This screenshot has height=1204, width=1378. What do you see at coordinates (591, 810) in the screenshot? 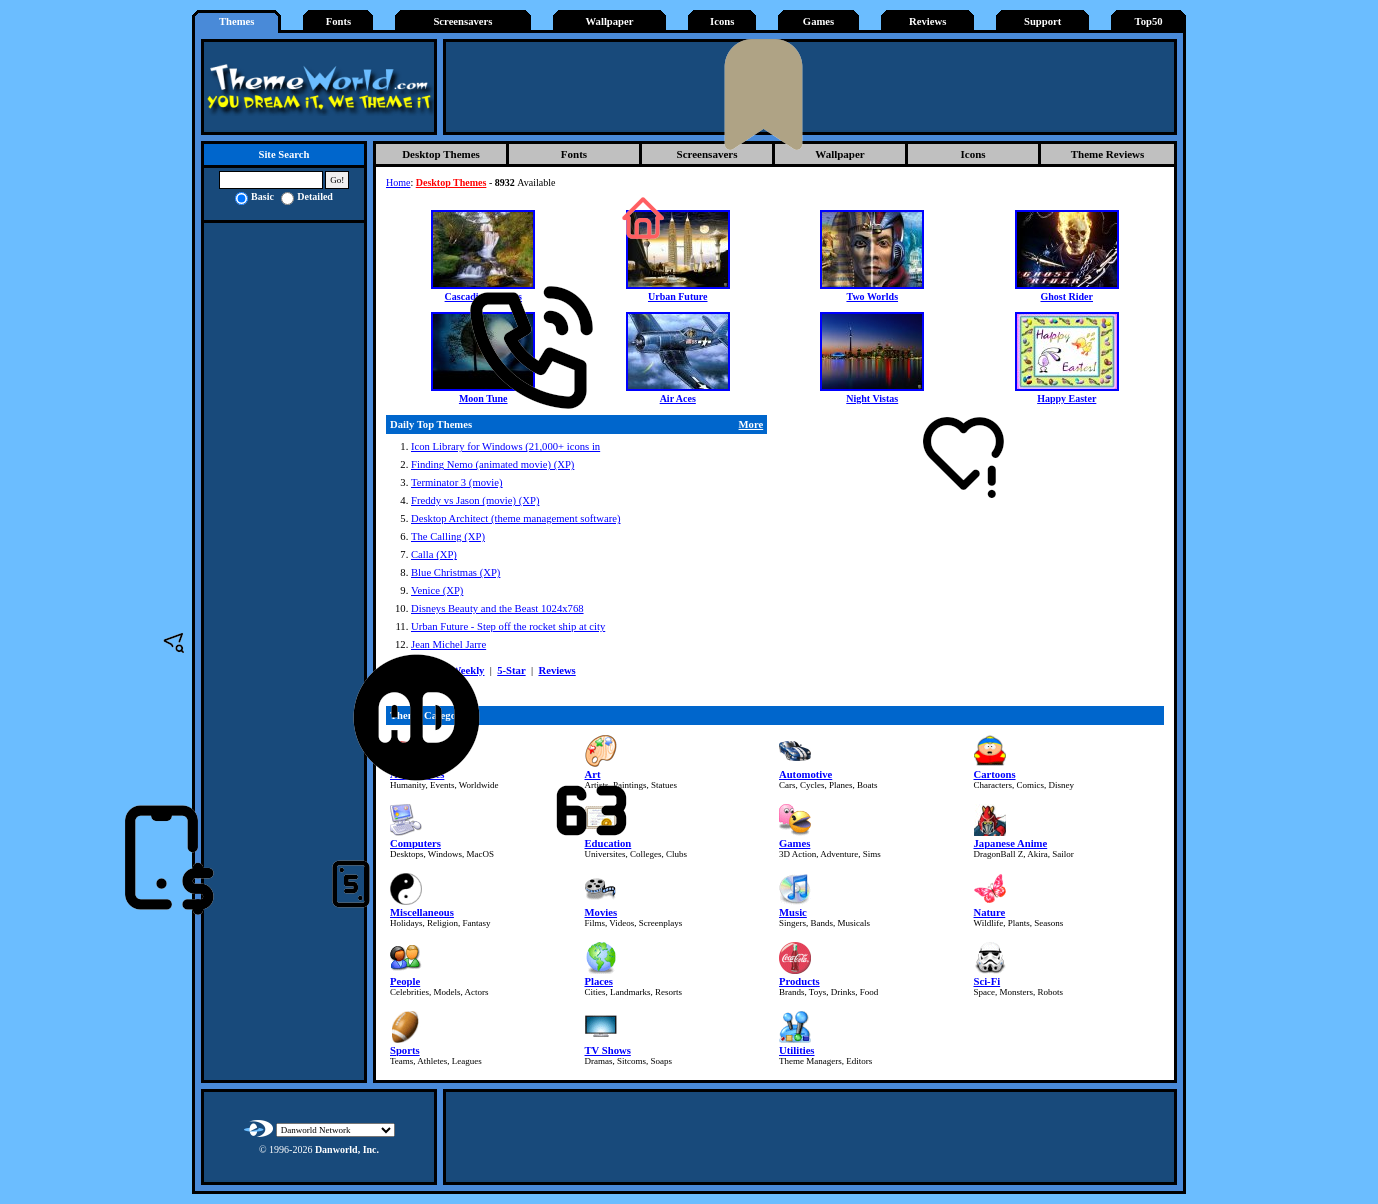
I see `displays the number 63 as a label or identifier` at bounding box center [591, 810].